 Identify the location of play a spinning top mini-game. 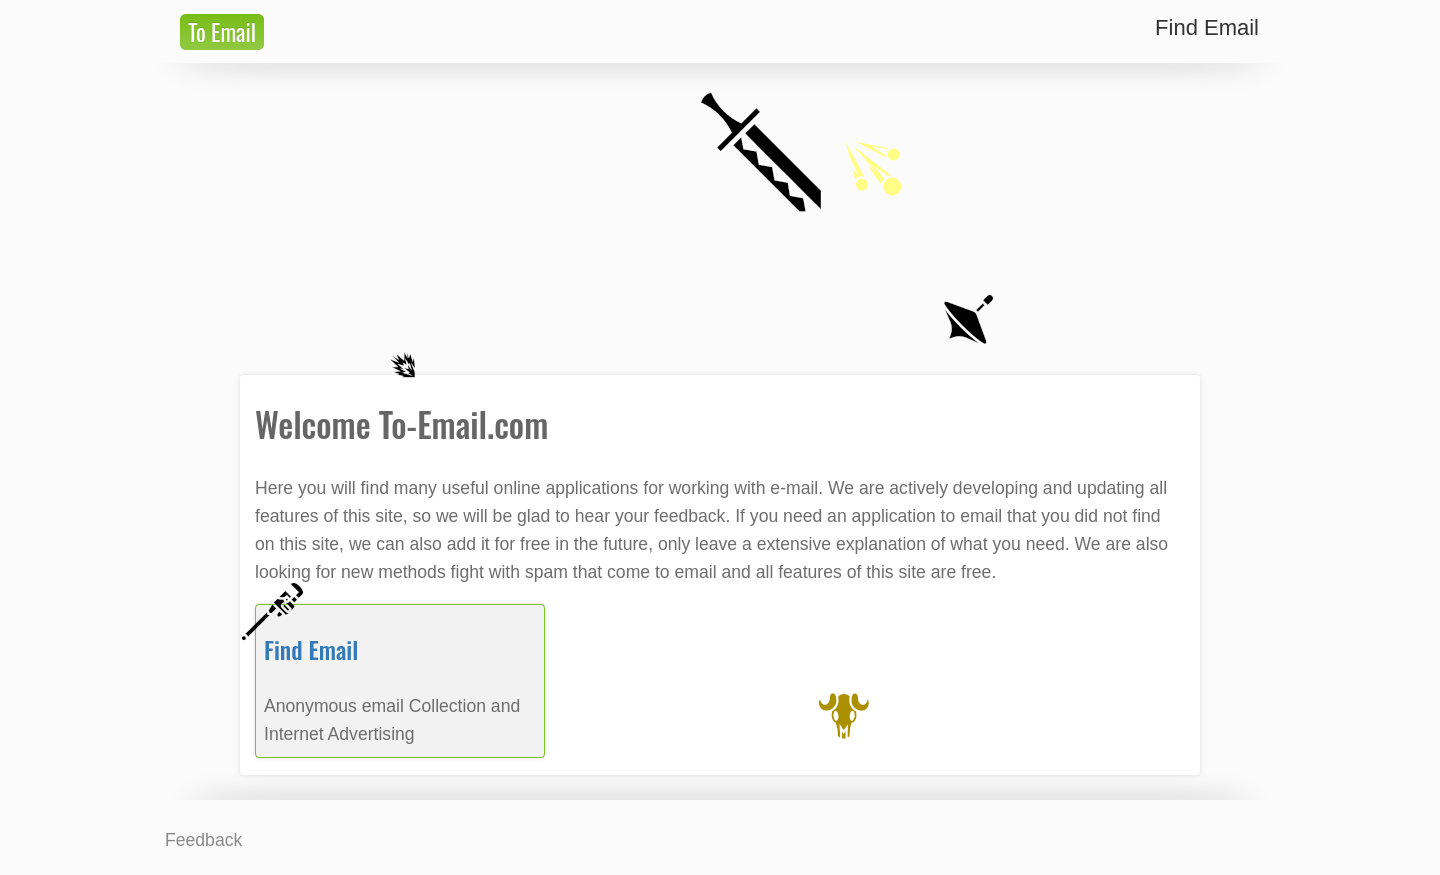
(968, 319).